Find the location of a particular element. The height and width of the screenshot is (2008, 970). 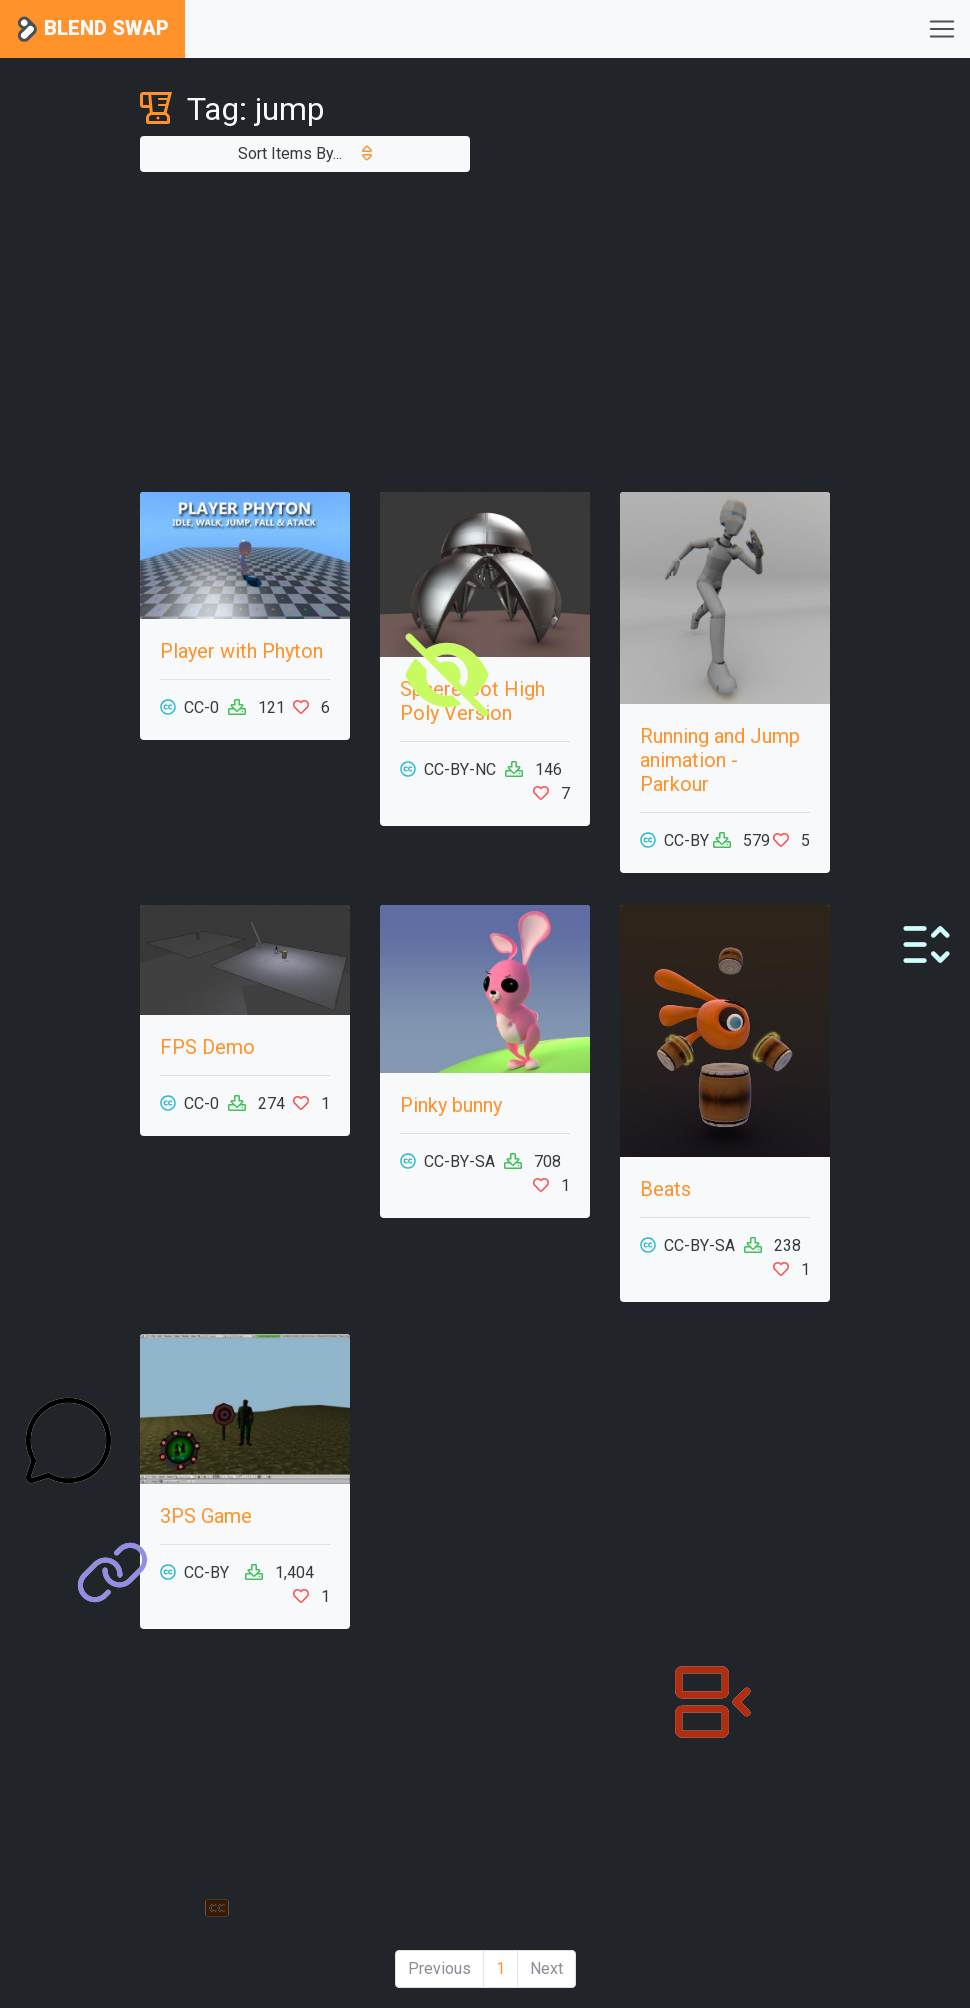

sort list items ascending or descending is located at coordinates (926, 944).